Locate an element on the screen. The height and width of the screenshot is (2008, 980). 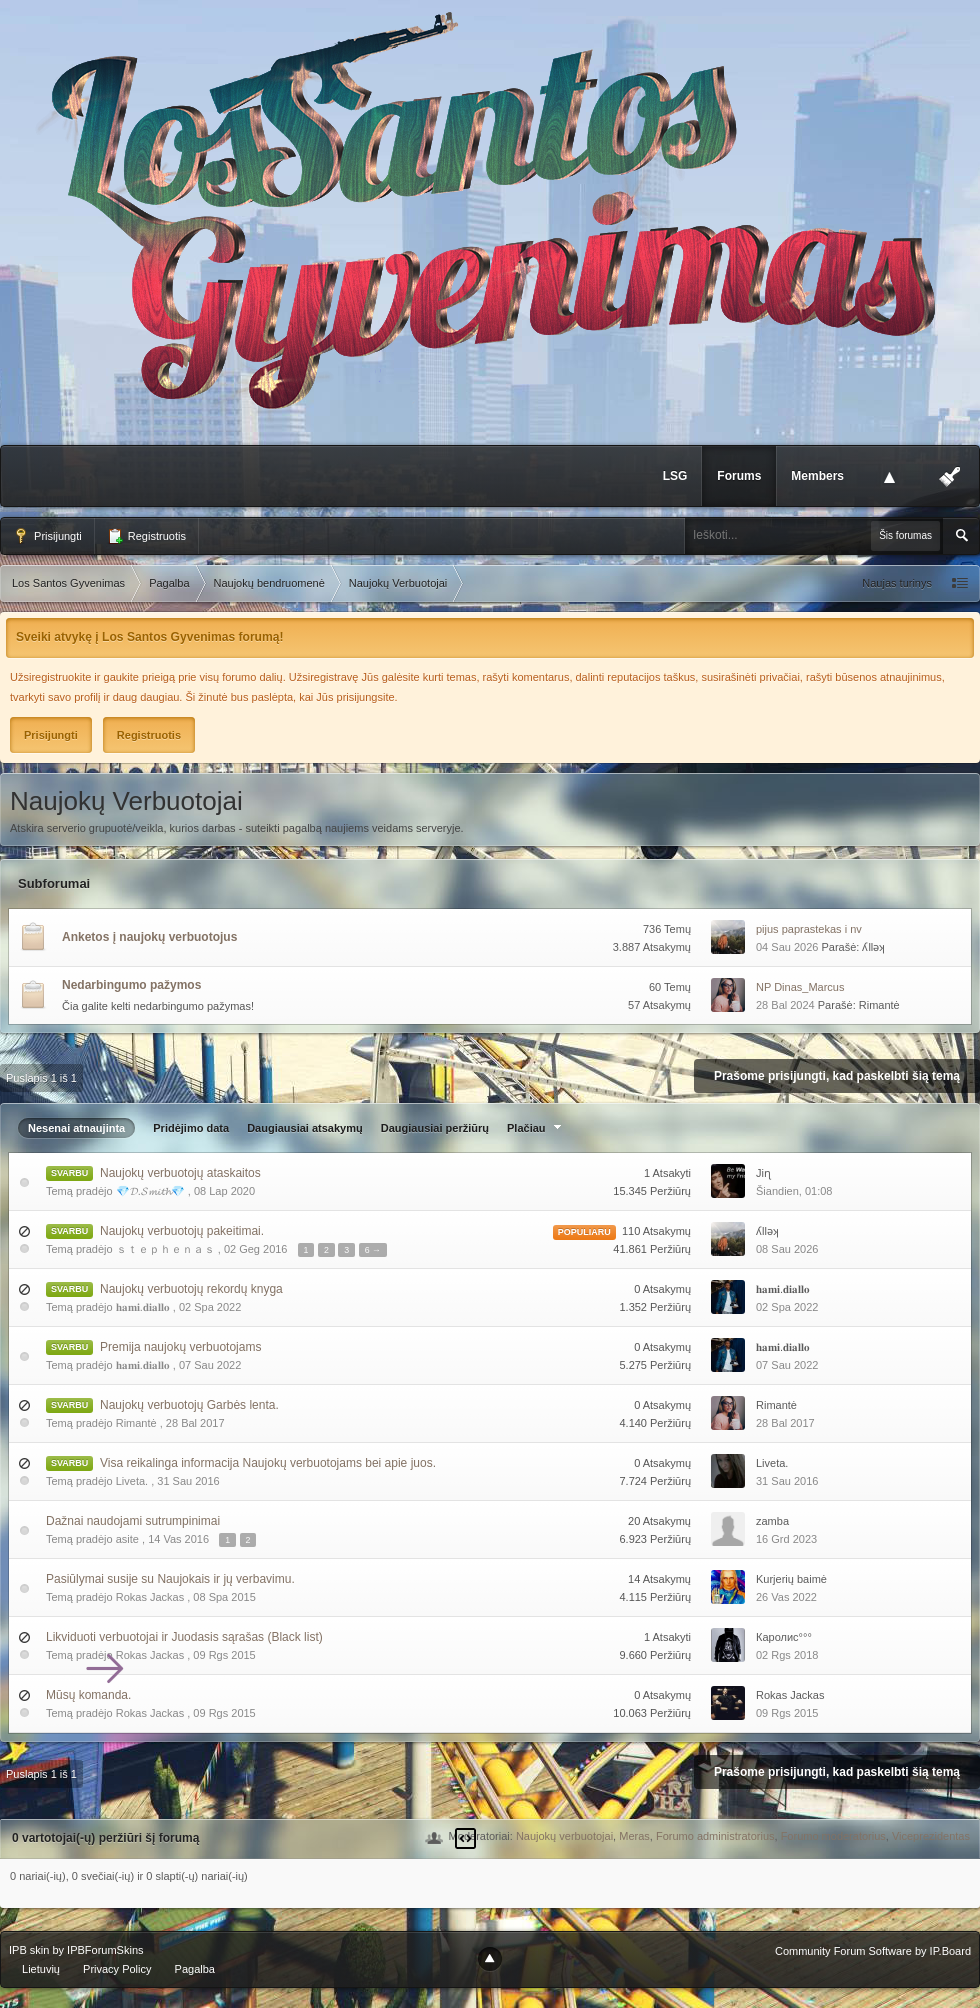
navigate to the next item or page is located at coordinates (105, 1668).